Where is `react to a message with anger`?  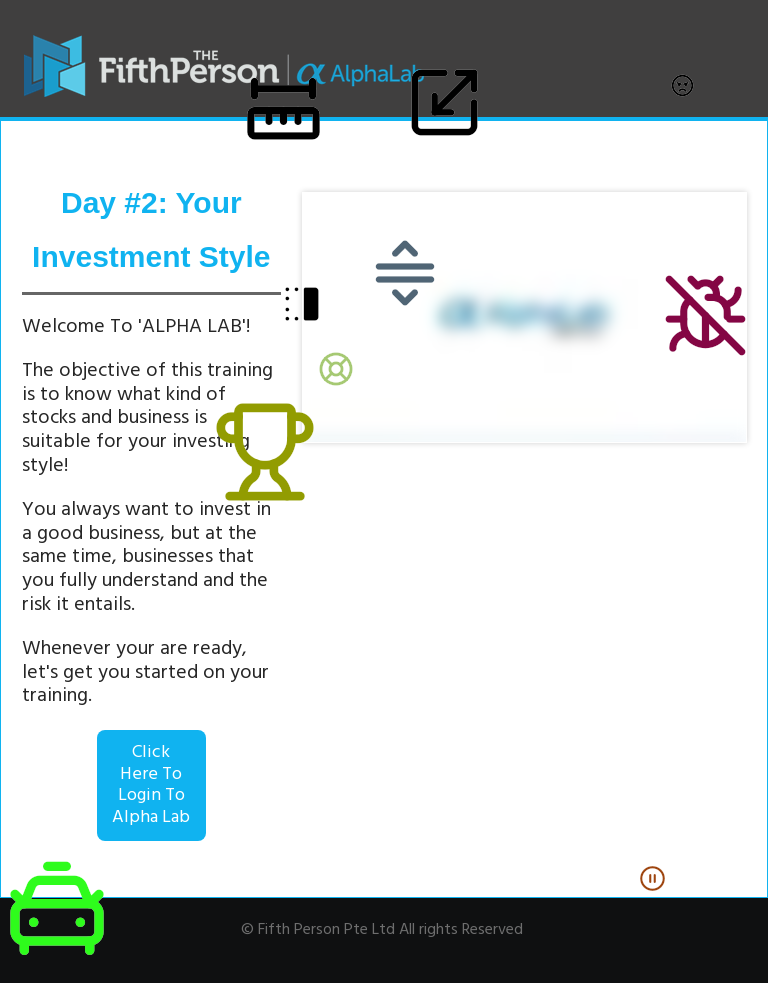 react to a message with anger is located at coordinates (682, 85).